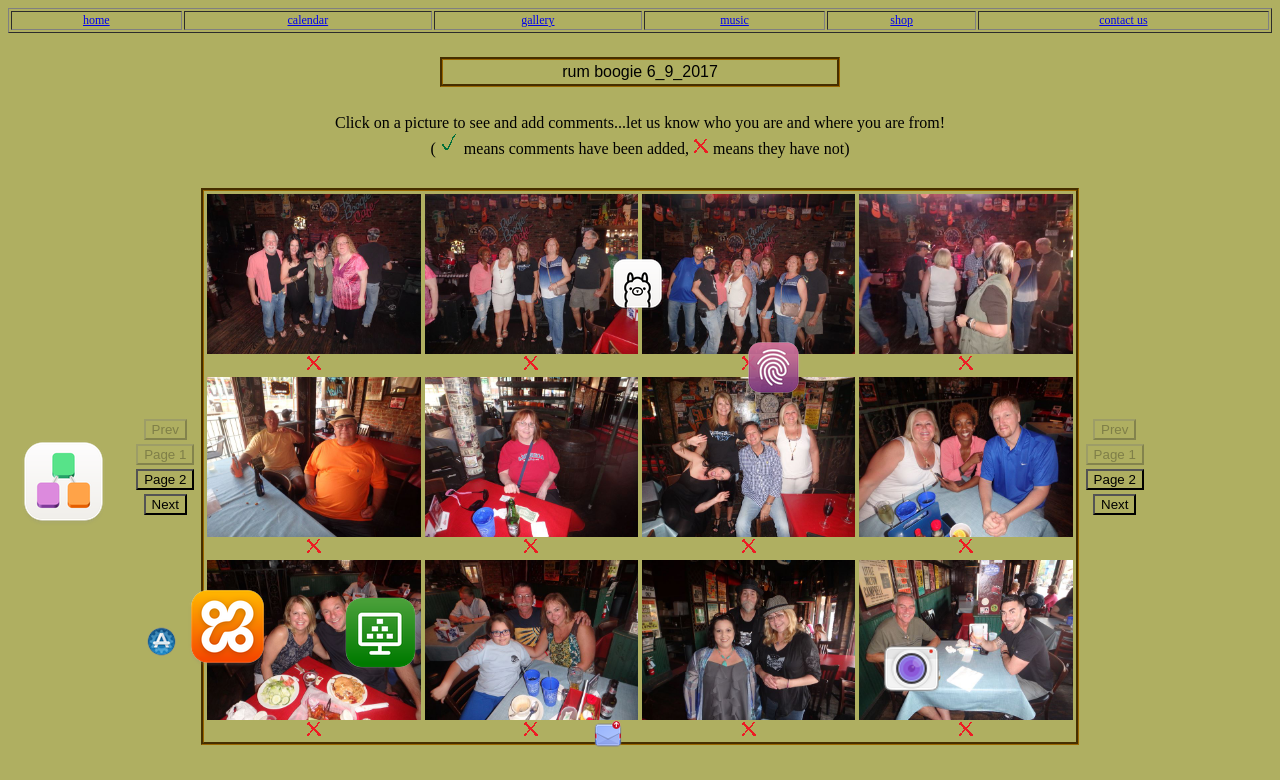 This screenshot has width=1280, height=780. I want to click on open the ollama app, so click(637, 283).